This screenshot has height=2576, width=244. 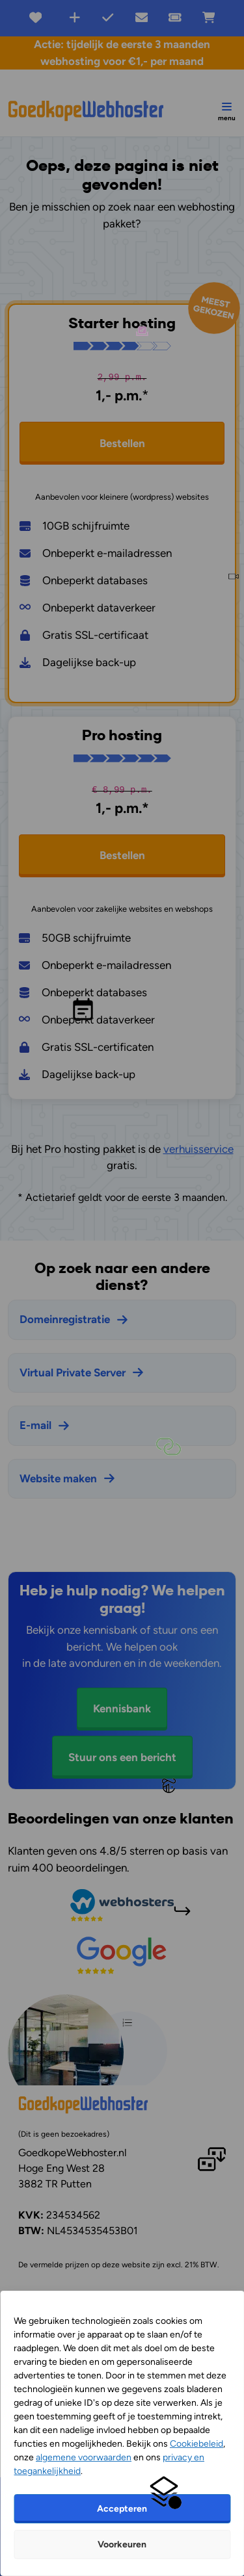 I want to click on insert or create a hyperlink, so click(x=169, y=1447).